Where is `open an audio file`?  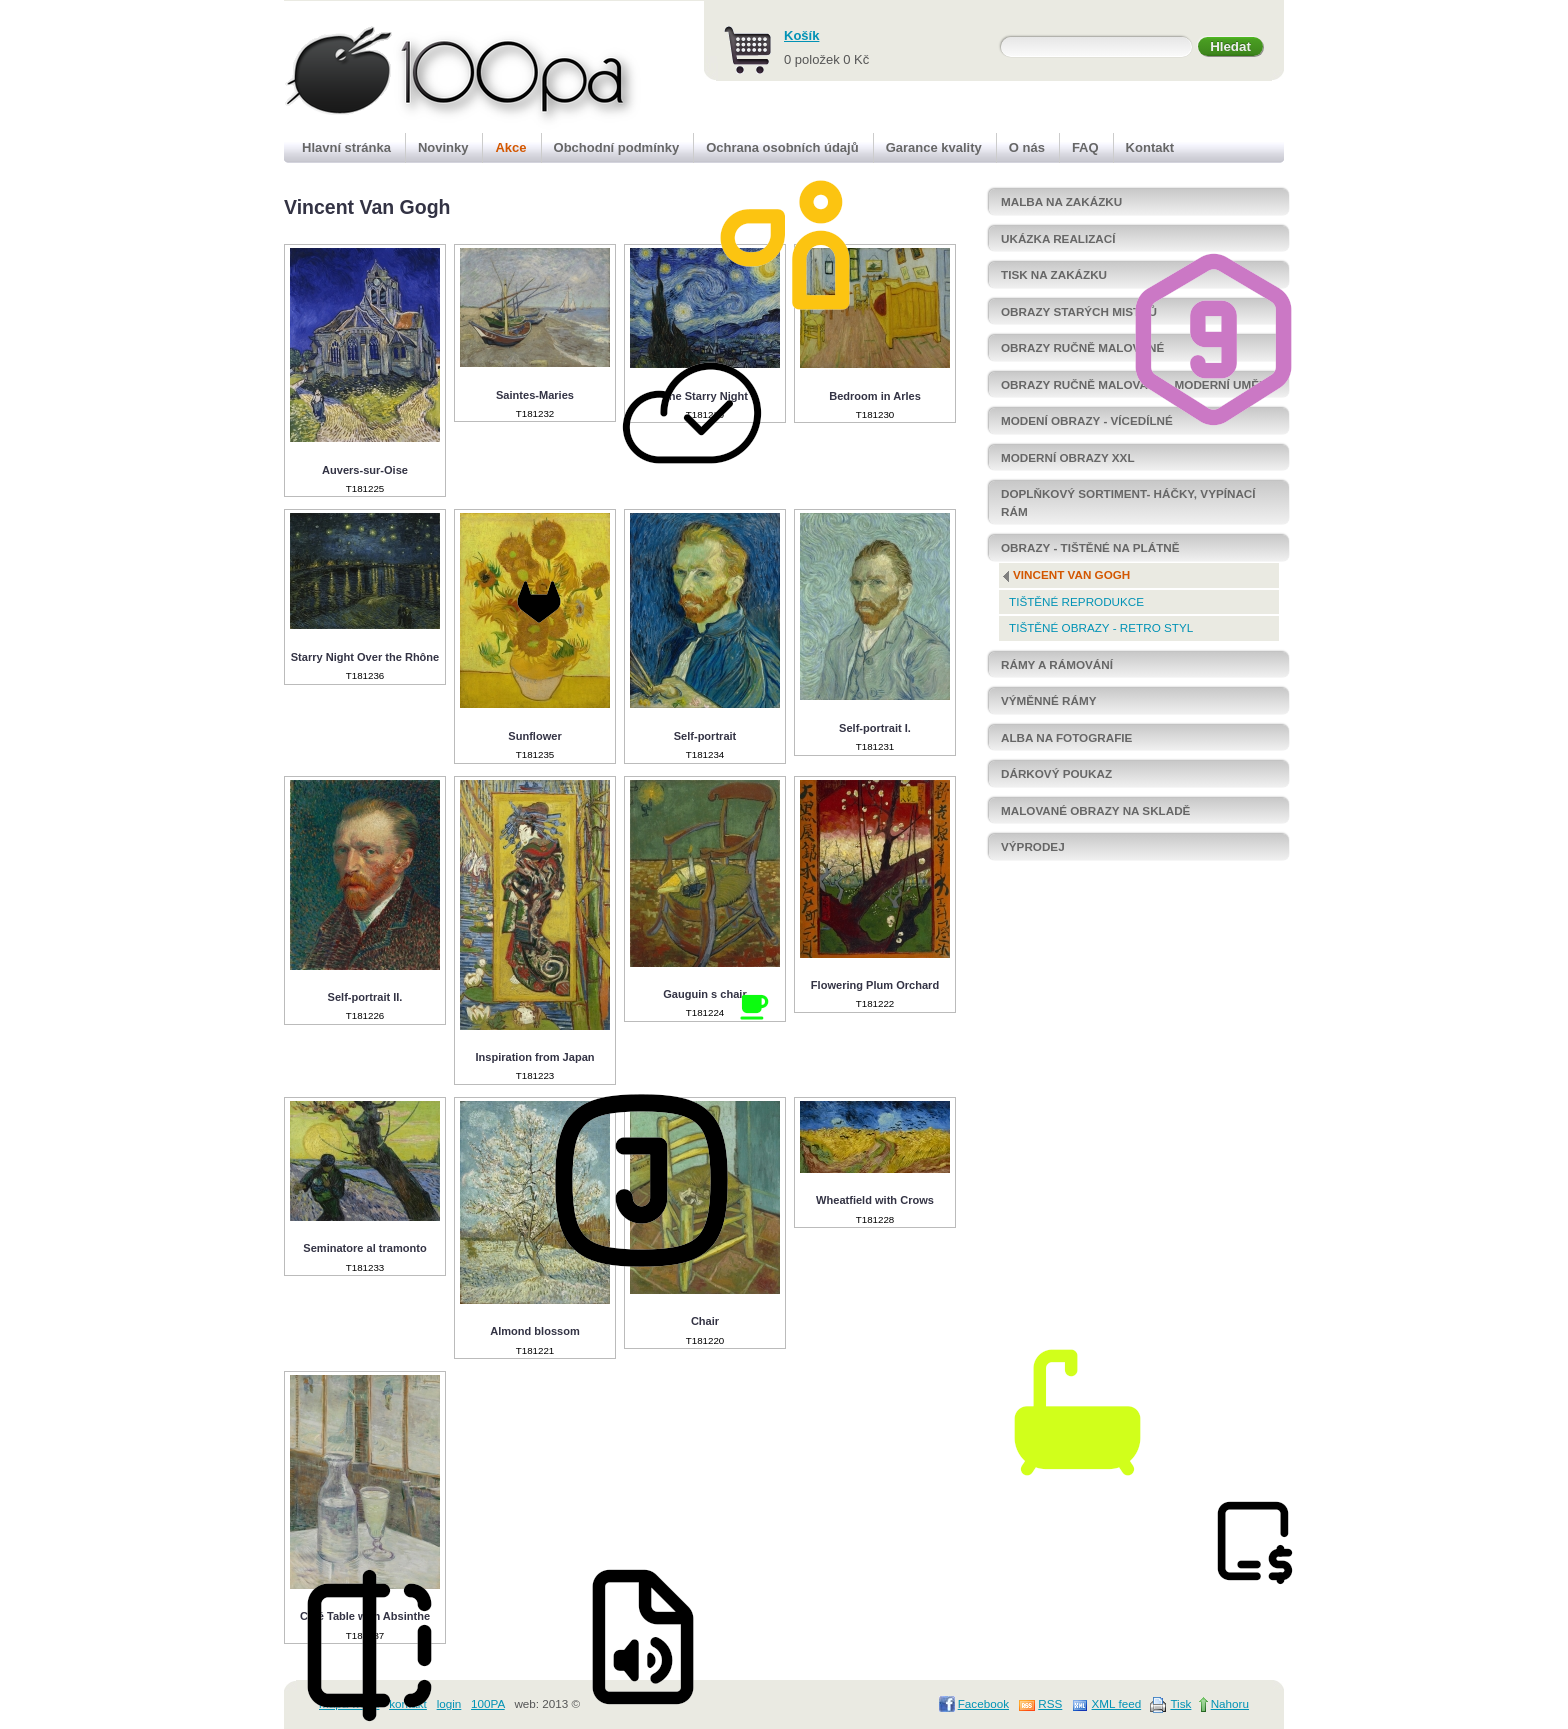 open an audio file is located at coordinates (643, 1637).